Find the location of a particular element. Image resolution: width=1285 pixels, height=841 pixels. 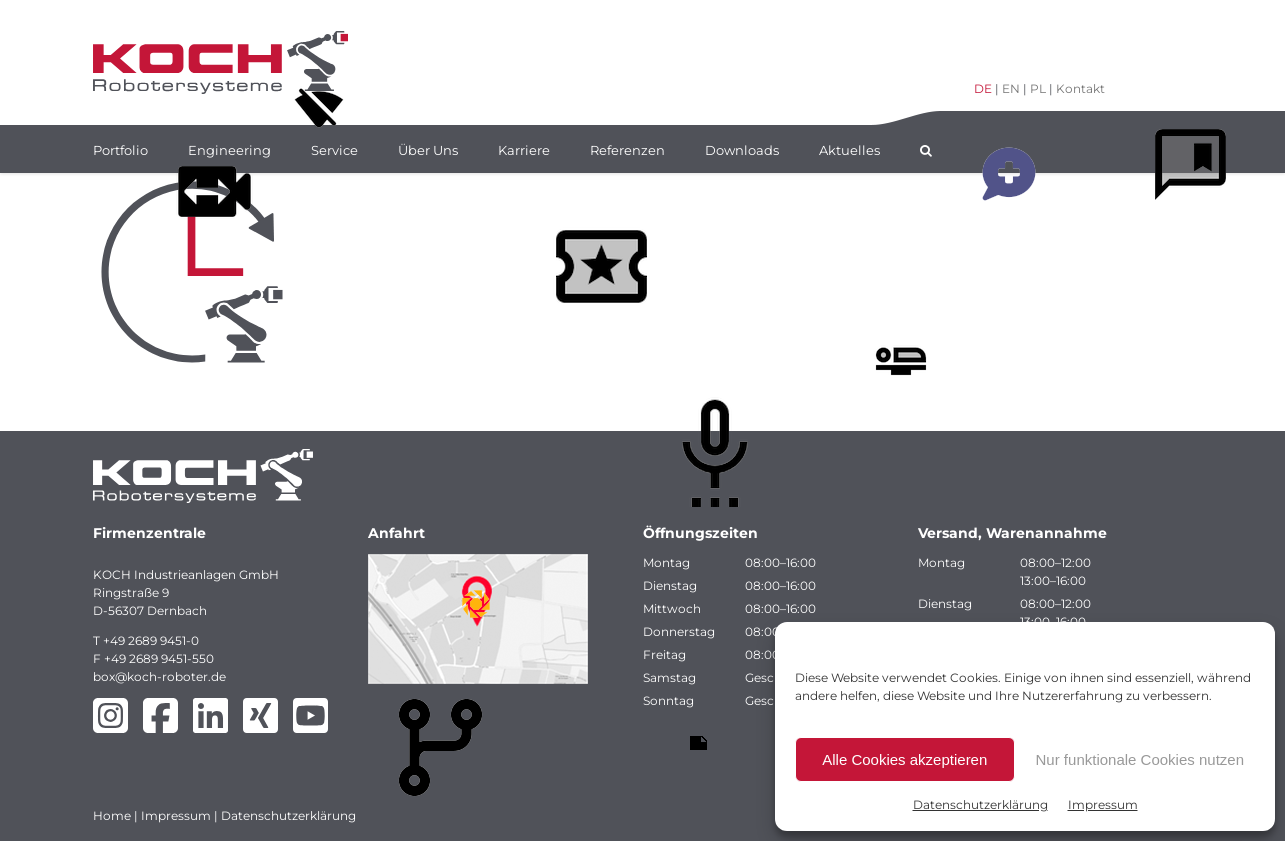

view local events or entertainment is located at coordinates (601, 266).